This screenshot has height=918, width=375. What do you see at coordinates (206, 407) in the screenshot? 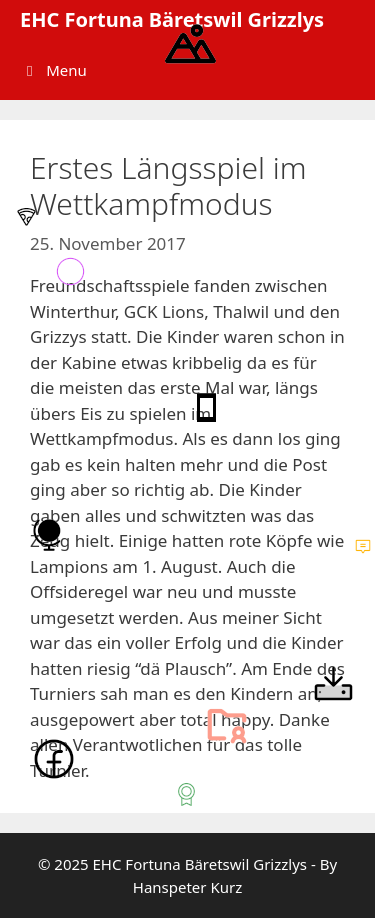
I see `indicates mobile device or smartphone view` at bounding box center [206, 407].